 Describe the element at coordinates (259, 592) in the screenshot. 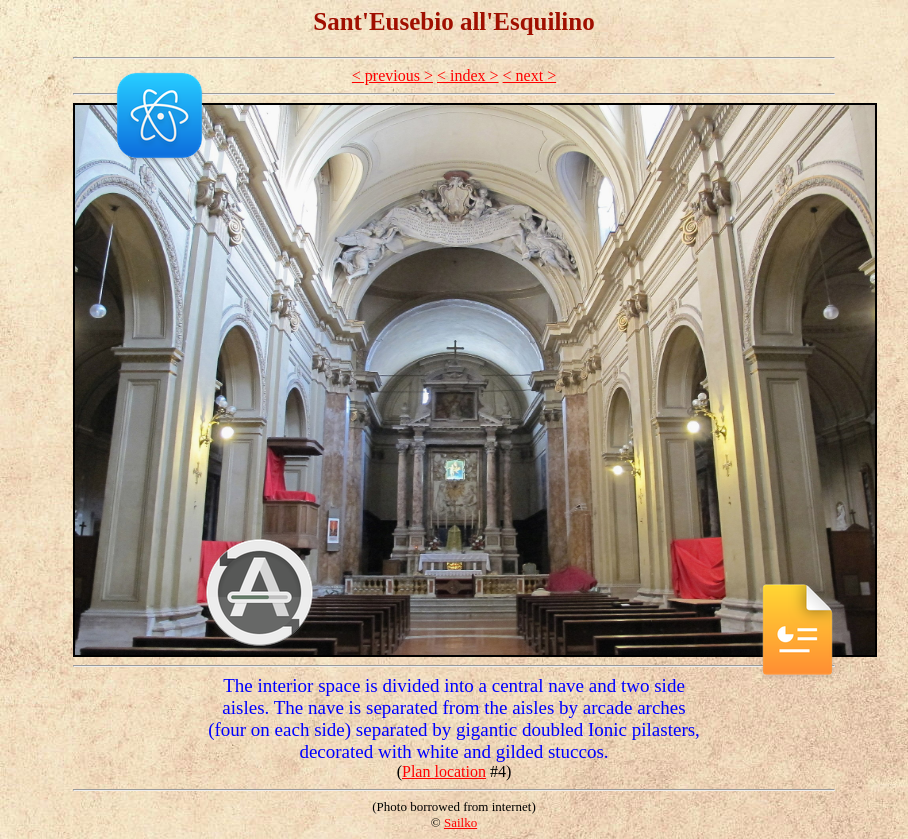

I see `open the software updater application` at that location.